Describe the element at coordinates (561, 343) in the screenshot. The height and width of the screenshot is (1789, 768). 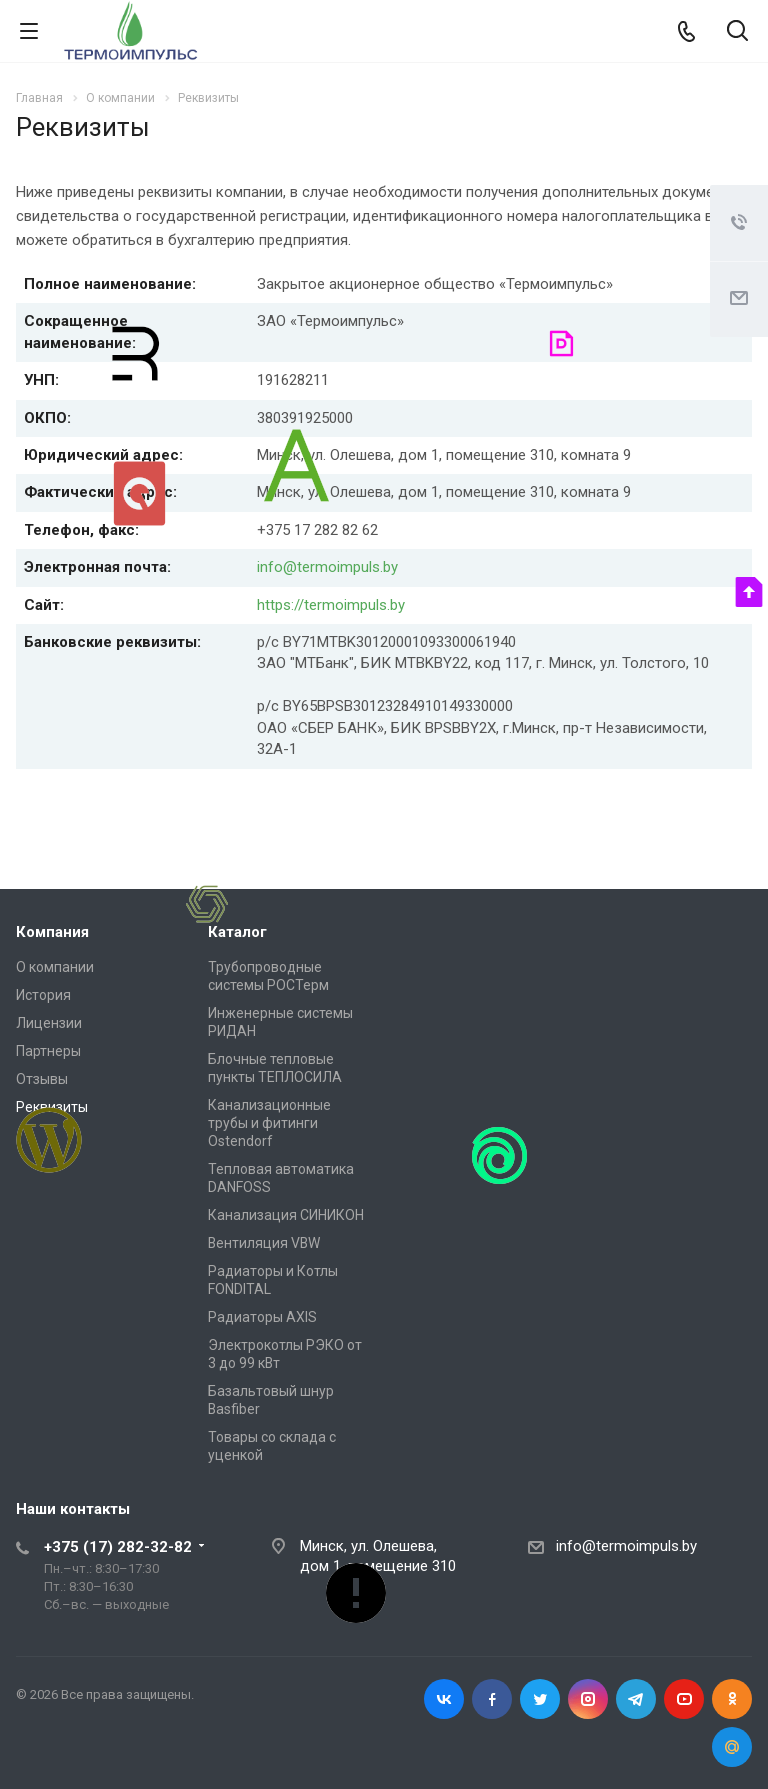
I see `view or open a PDF document` at that location.